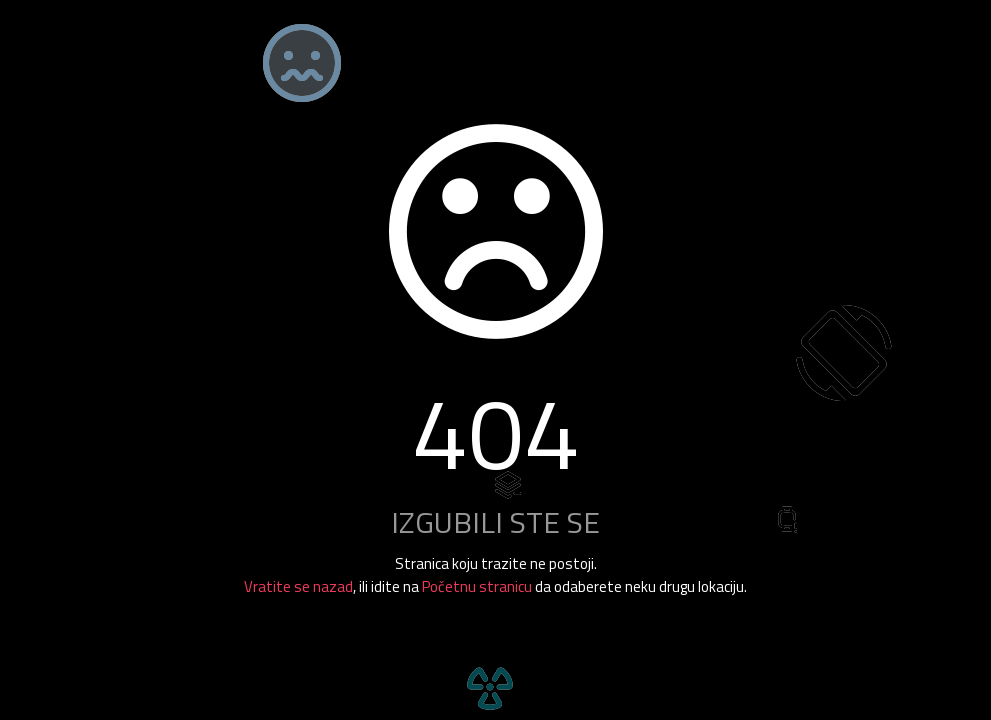 The width and height of the screenshot is (991, 720). I want to click on indicates nervous or anxious status, so click(302, 63).